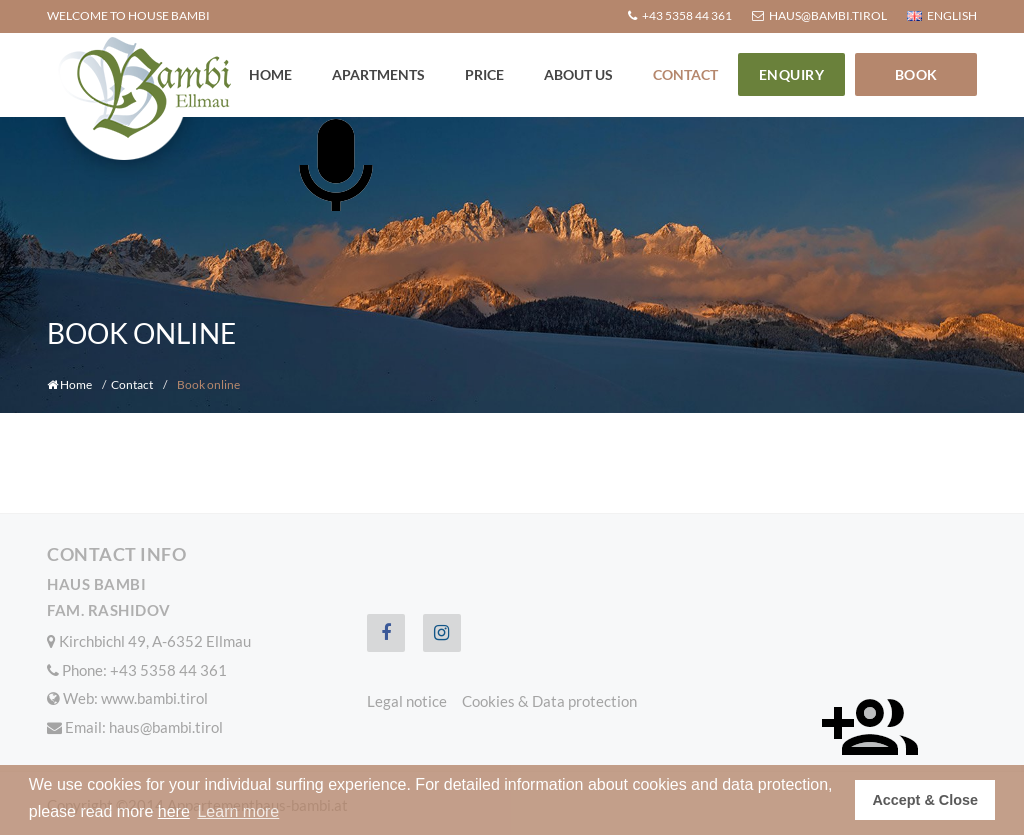 The width and height of the screenshot is (1024, 835). Describe the element at coordinates (336, 165) in the screenshot. I see `tap to start voice input` at that location.